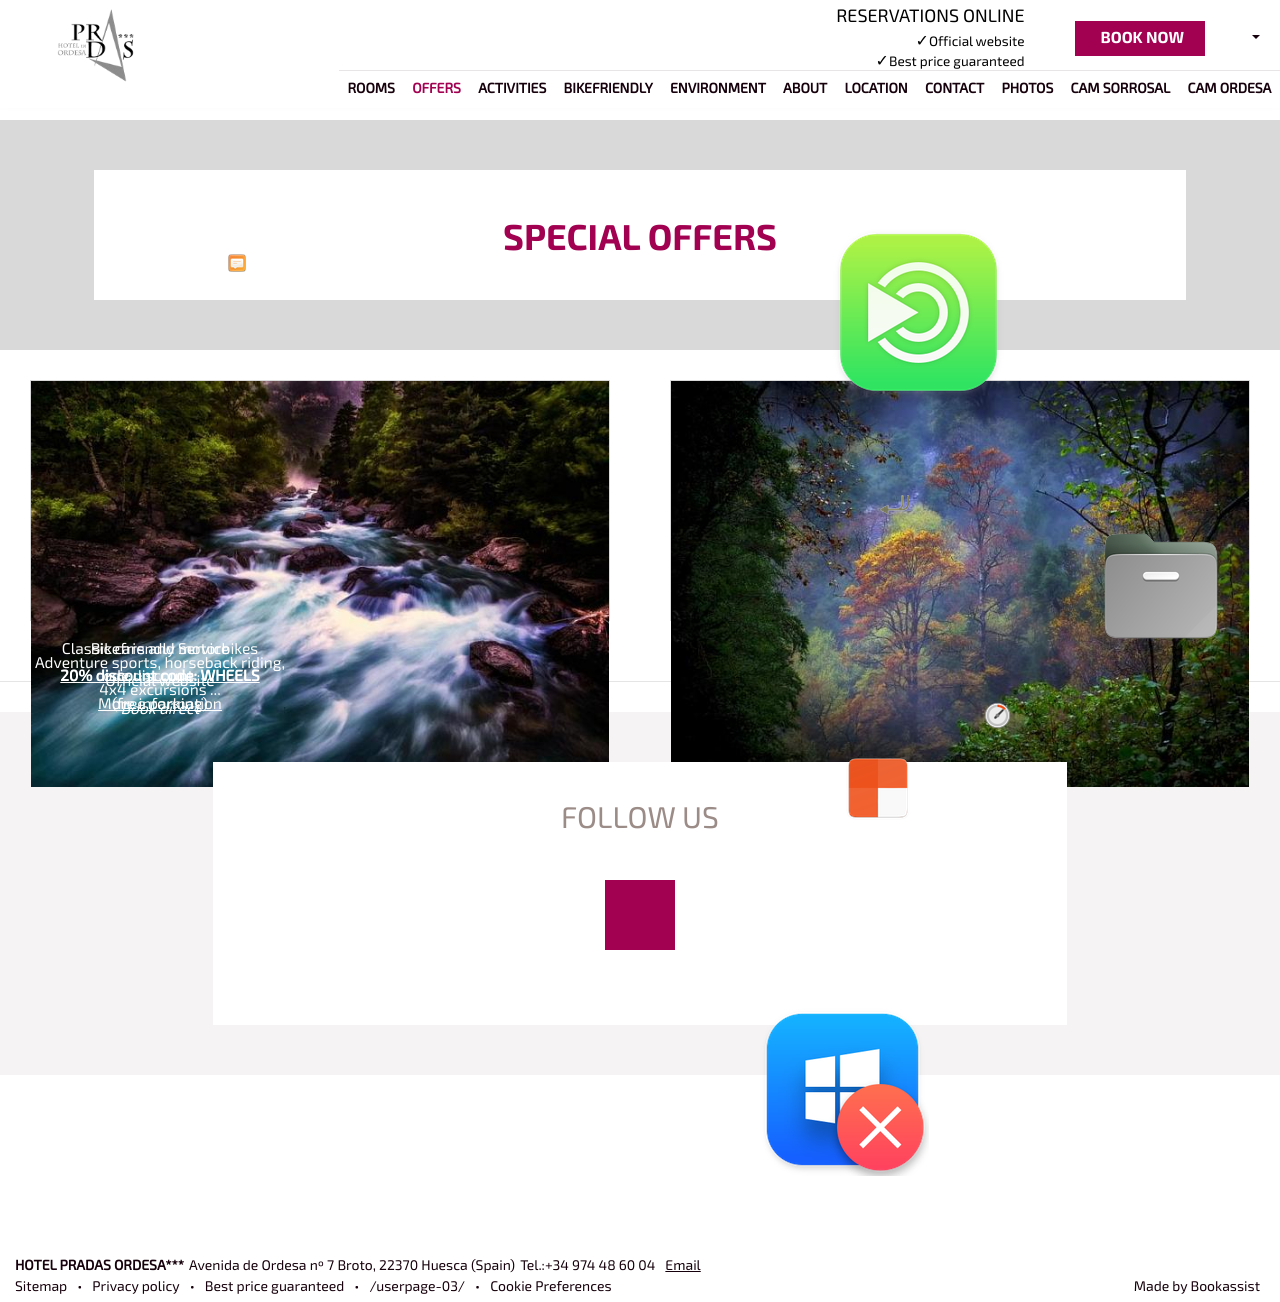 The height and width of the screenshot is (1302, 1280). Describe the element at coordinates (878, 788) in the screenshot. I see `switch to the bottom-right workspace` at that location.